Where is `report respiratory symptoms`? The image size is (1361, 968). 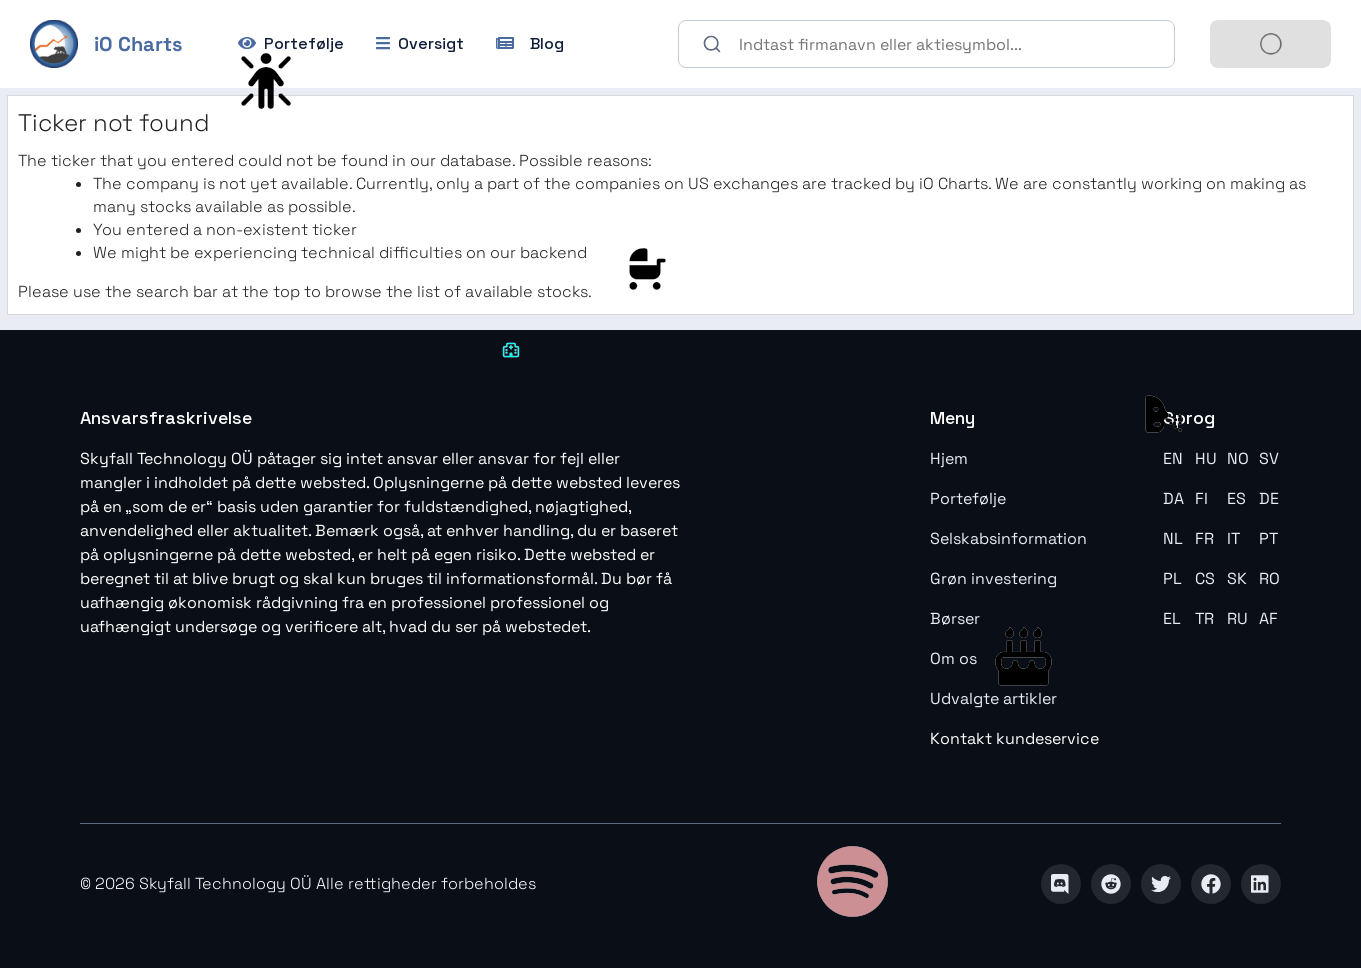
report respiratory symptoms is located at coordinates (1164, 414).